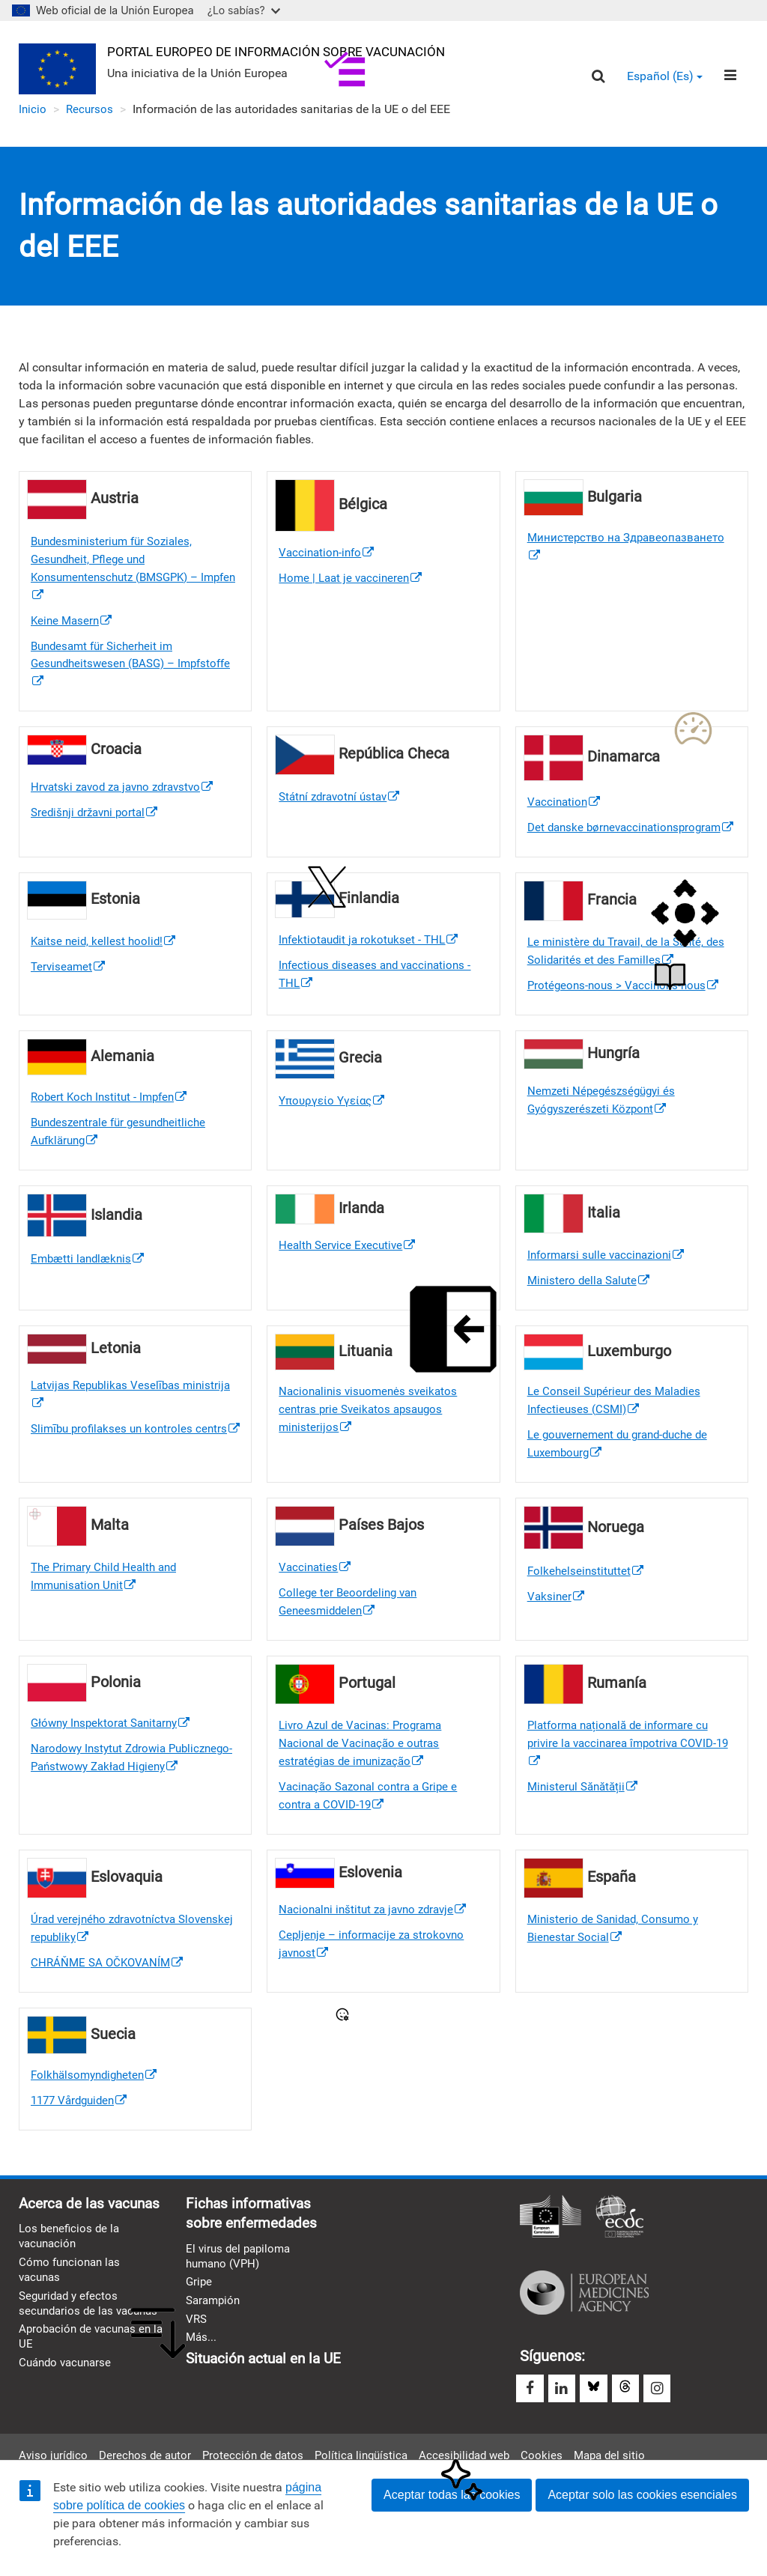  I want to click on view task list or to-do items, so click(345, 72).